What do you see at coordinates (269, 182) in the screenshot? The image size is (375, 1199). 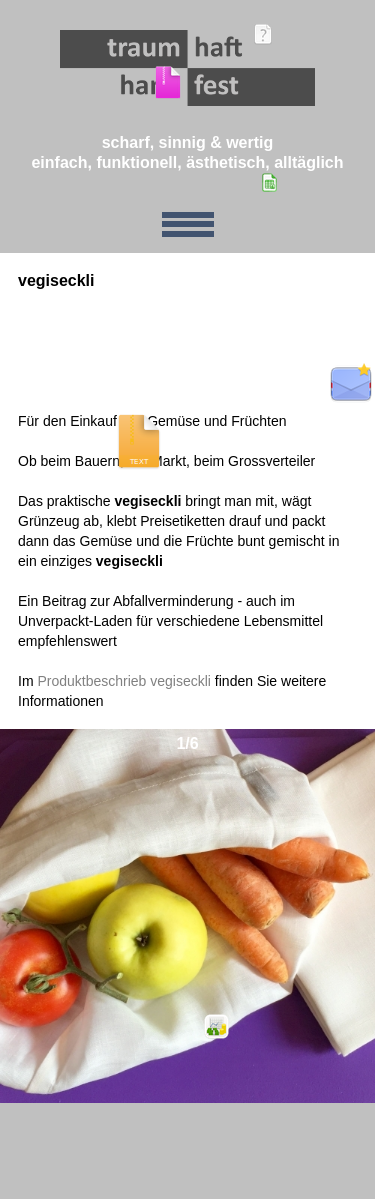 I see `open a libreoffice calc spreadsheet file` at bounding box center [269, 182].